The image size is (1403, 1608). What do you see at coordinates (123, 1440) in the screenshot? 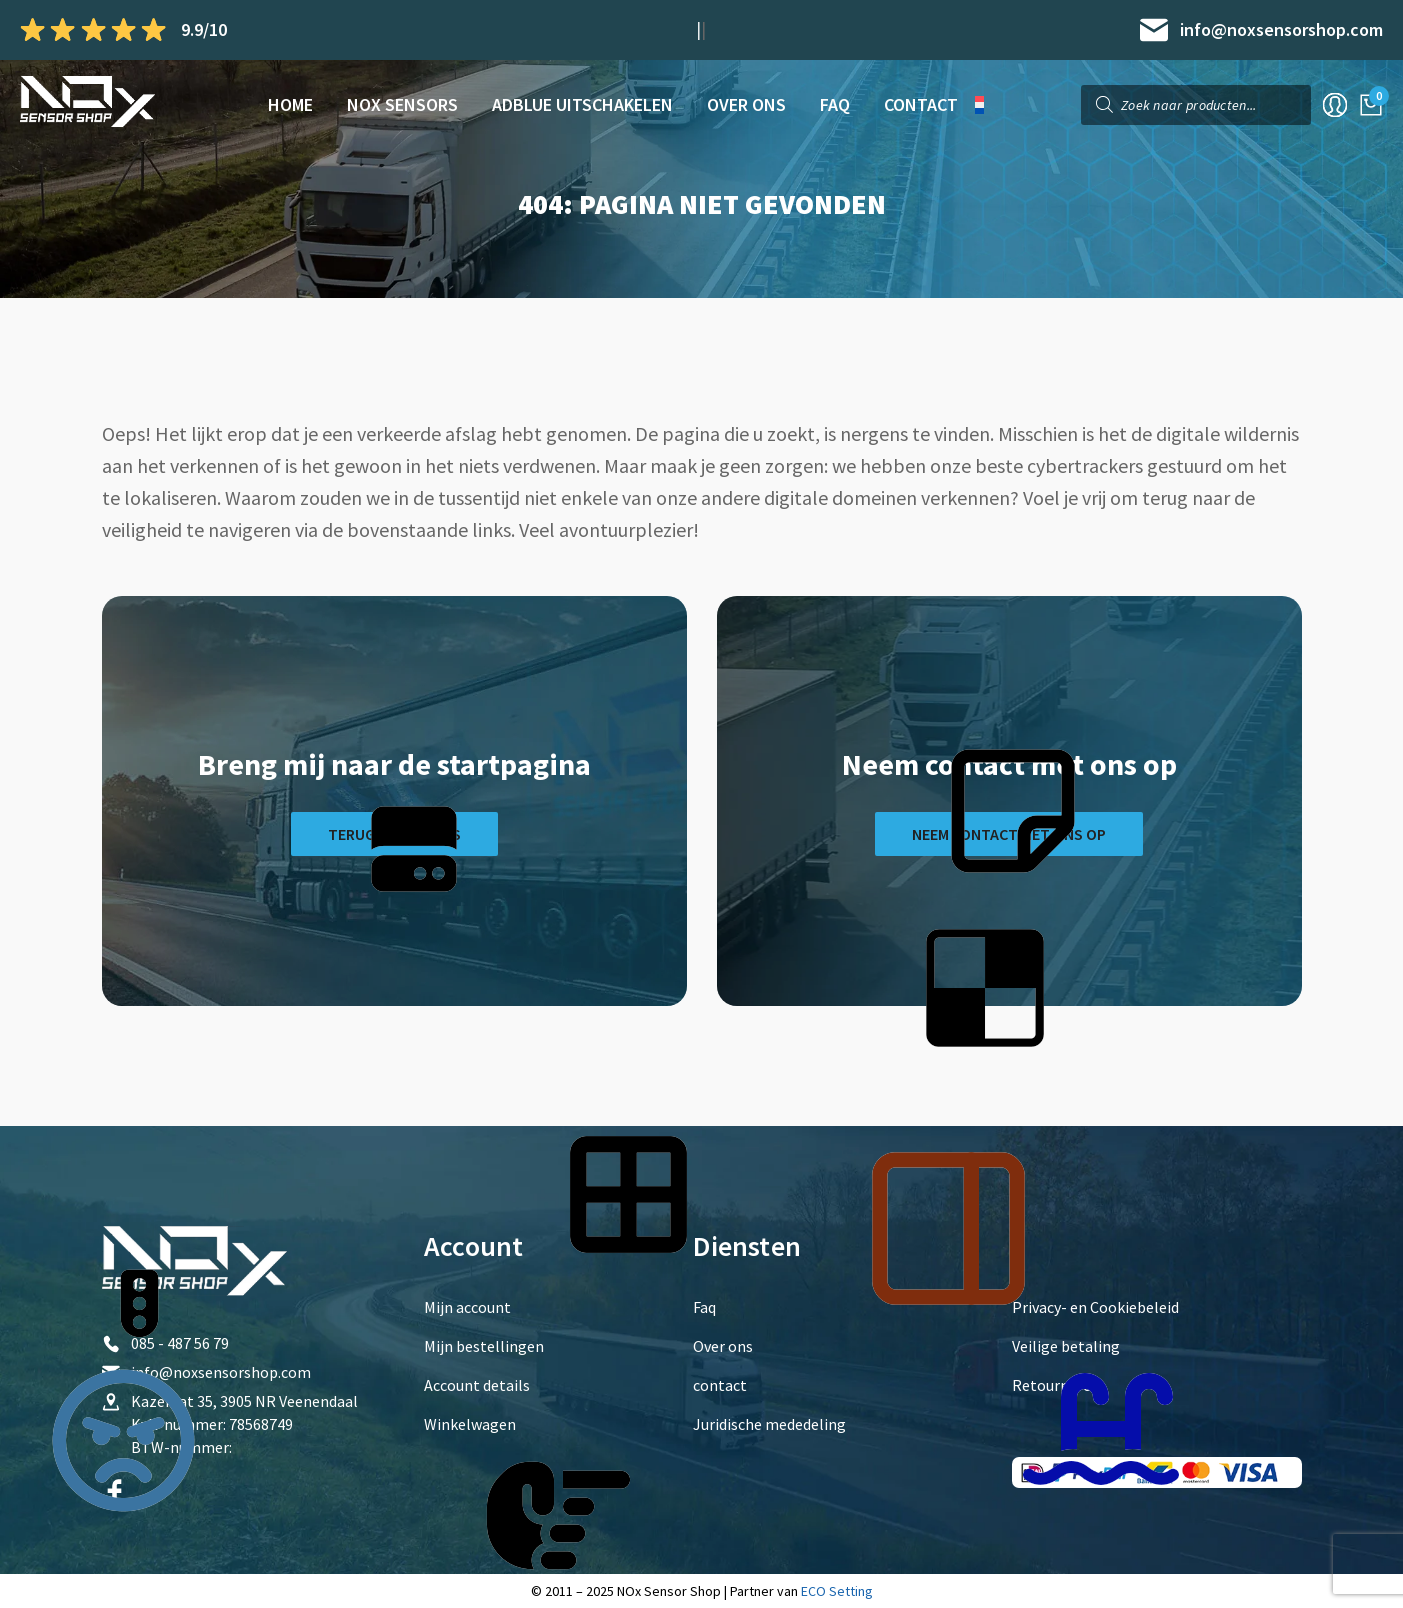
I see `react to a message with anger` at bounding box center [123, 1440].